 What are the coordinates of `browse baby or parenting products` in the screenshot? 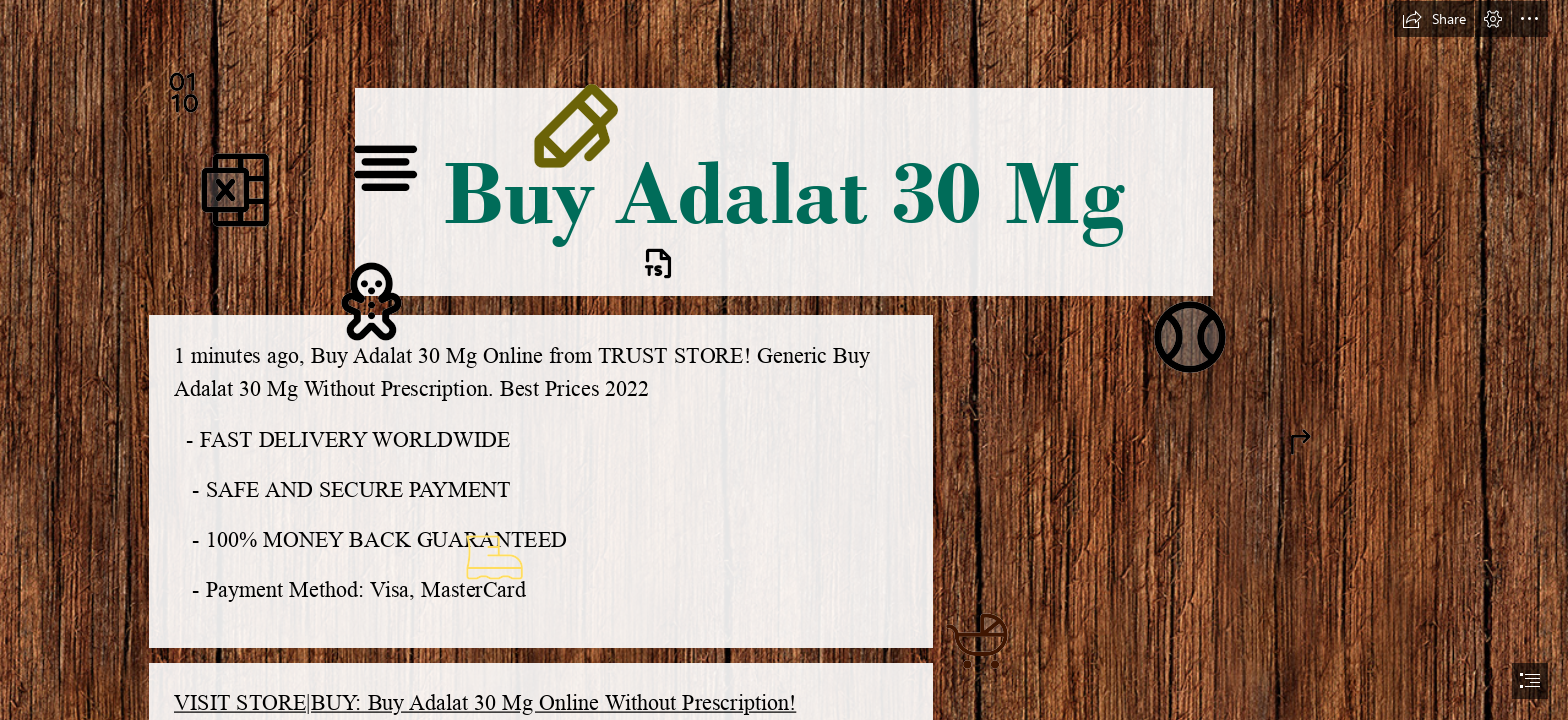 It's located at (978, 639).